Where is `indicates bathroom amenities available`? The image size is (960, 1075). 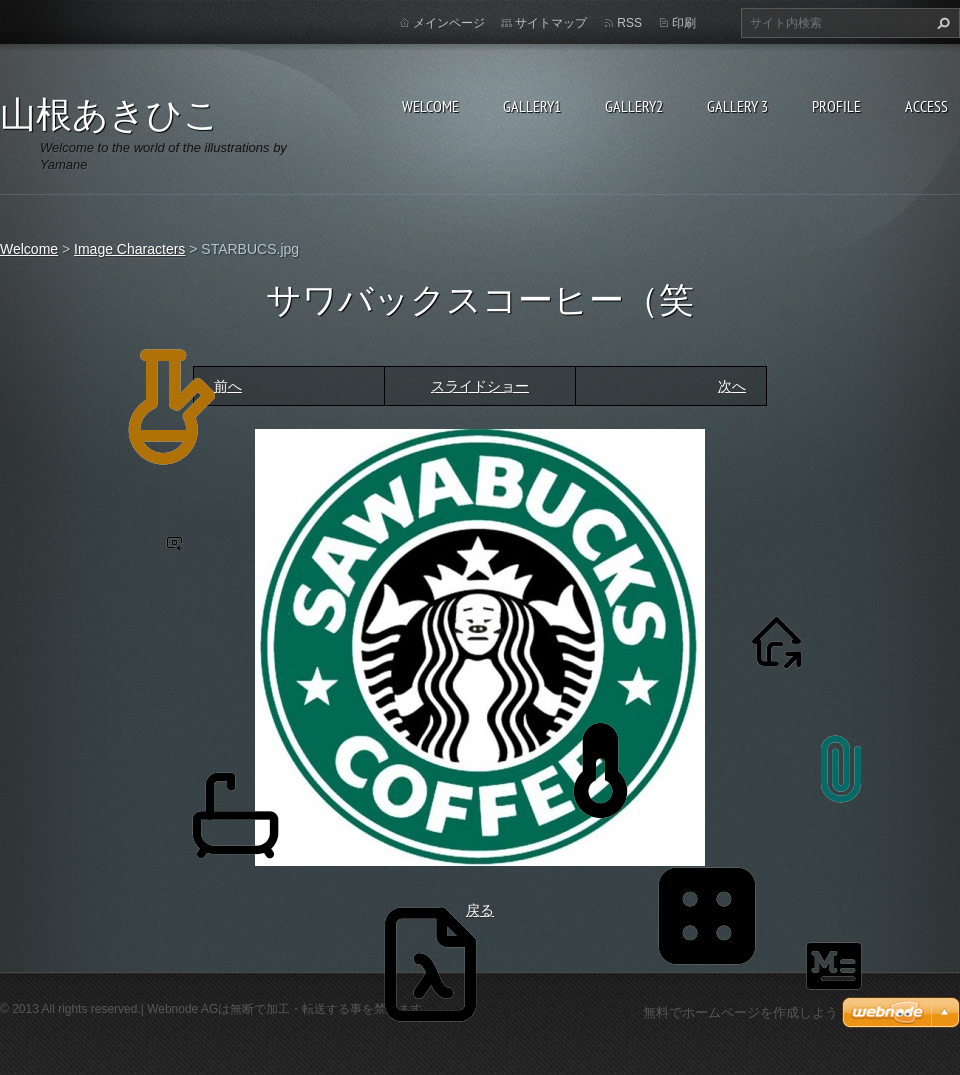
indicates bathroom amenities available is located at coordinates (235, 815).